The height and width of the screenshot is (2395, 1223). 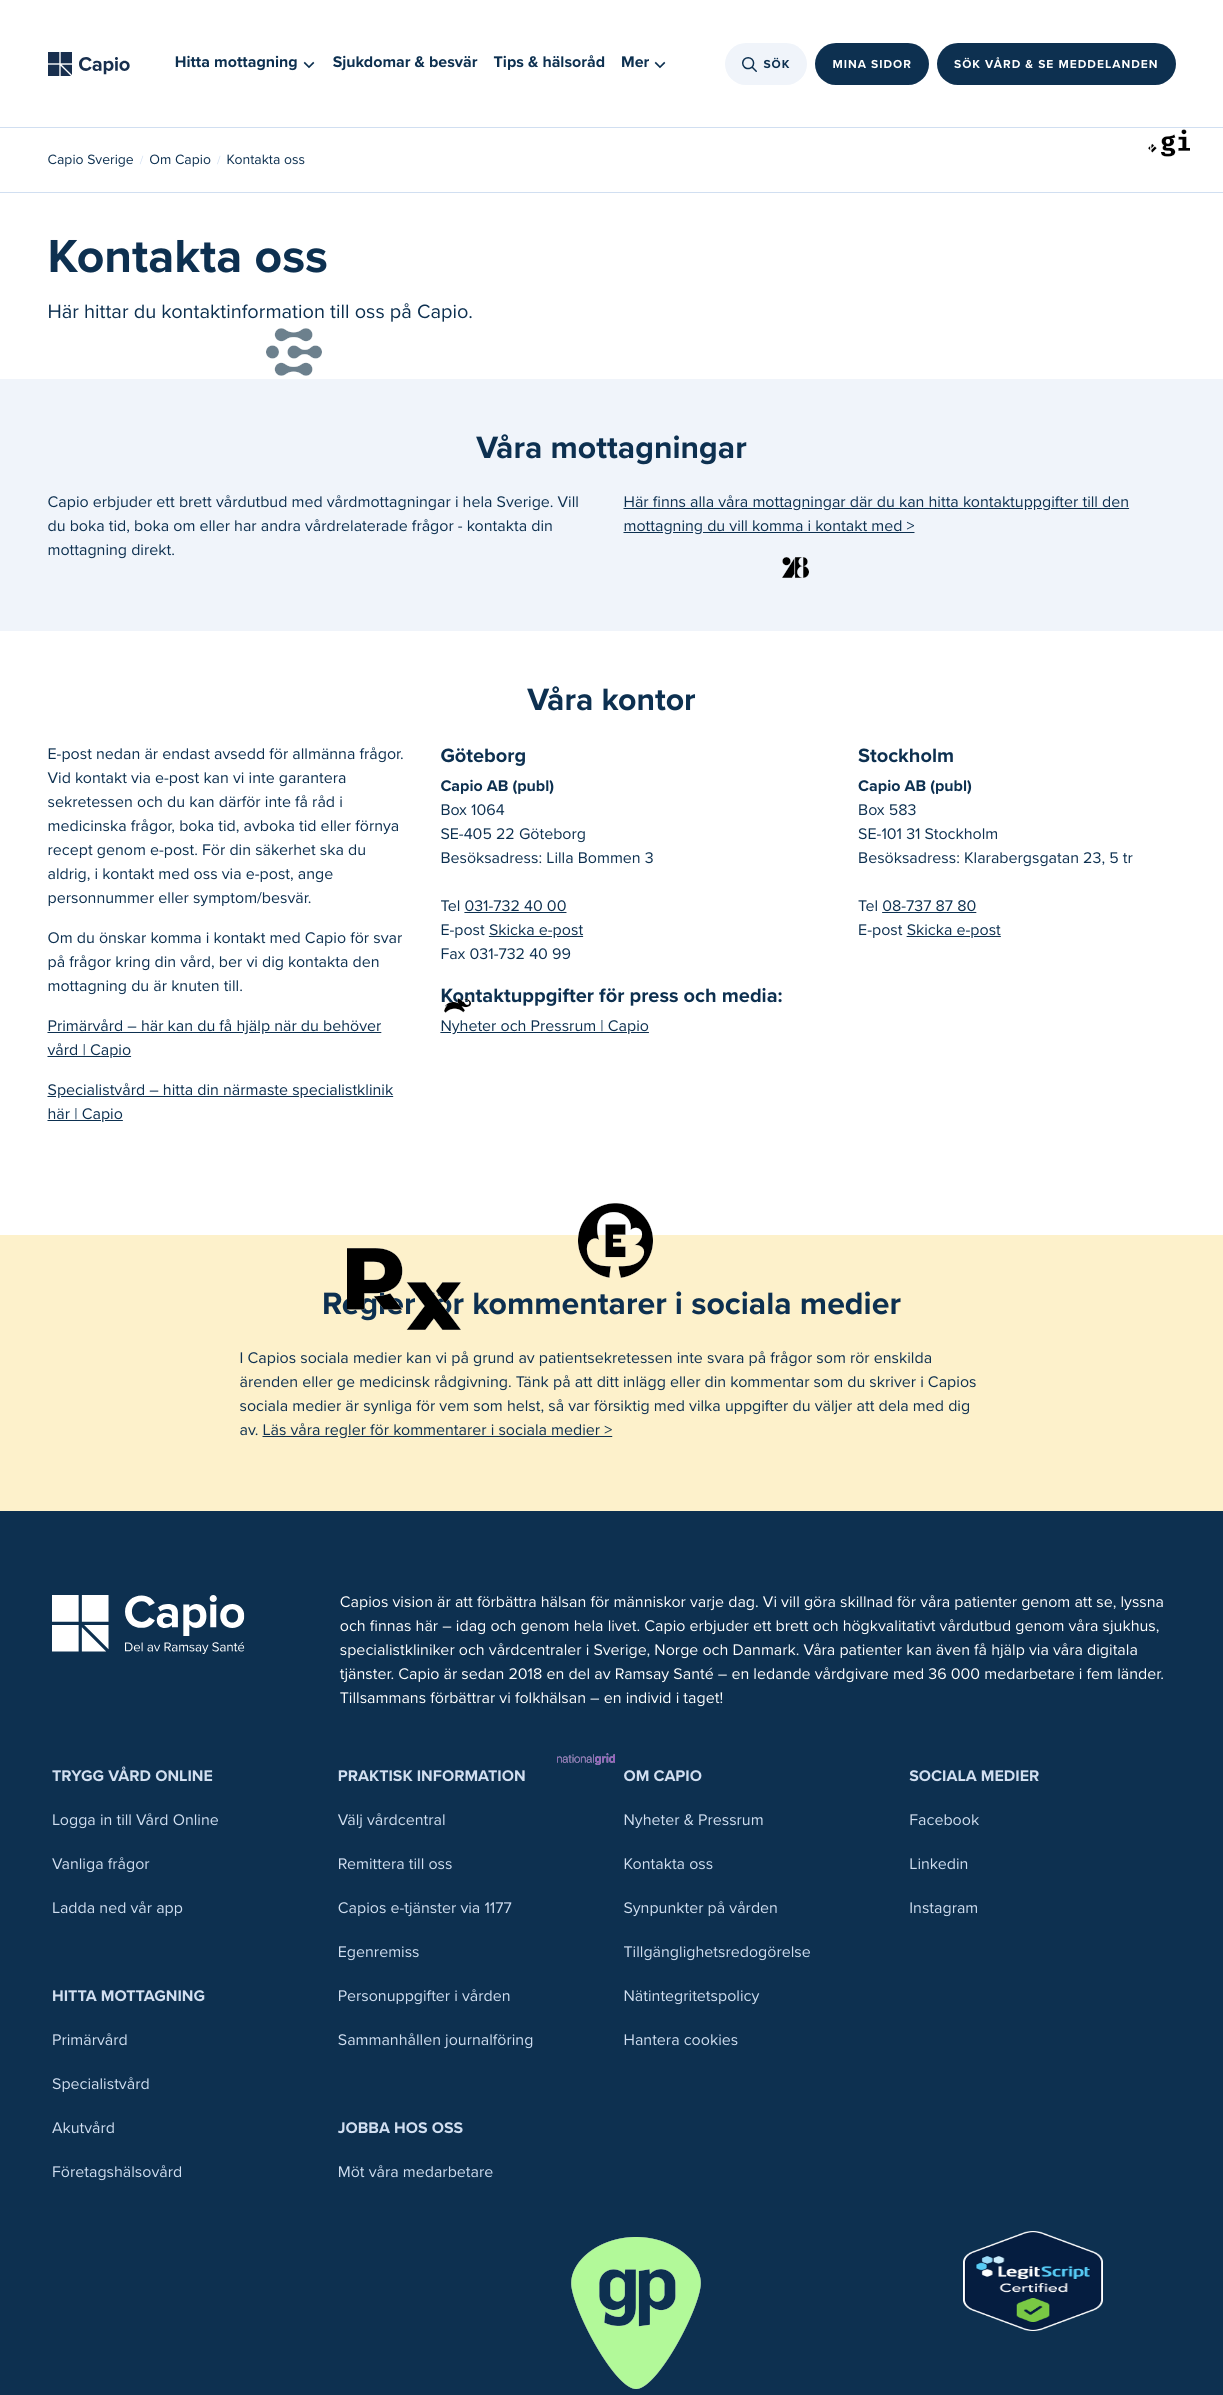 What do you see at coordinates (795, 567) in the screenshot?
I see `open Google Fonts website or service` at bounding box center [795, 567].